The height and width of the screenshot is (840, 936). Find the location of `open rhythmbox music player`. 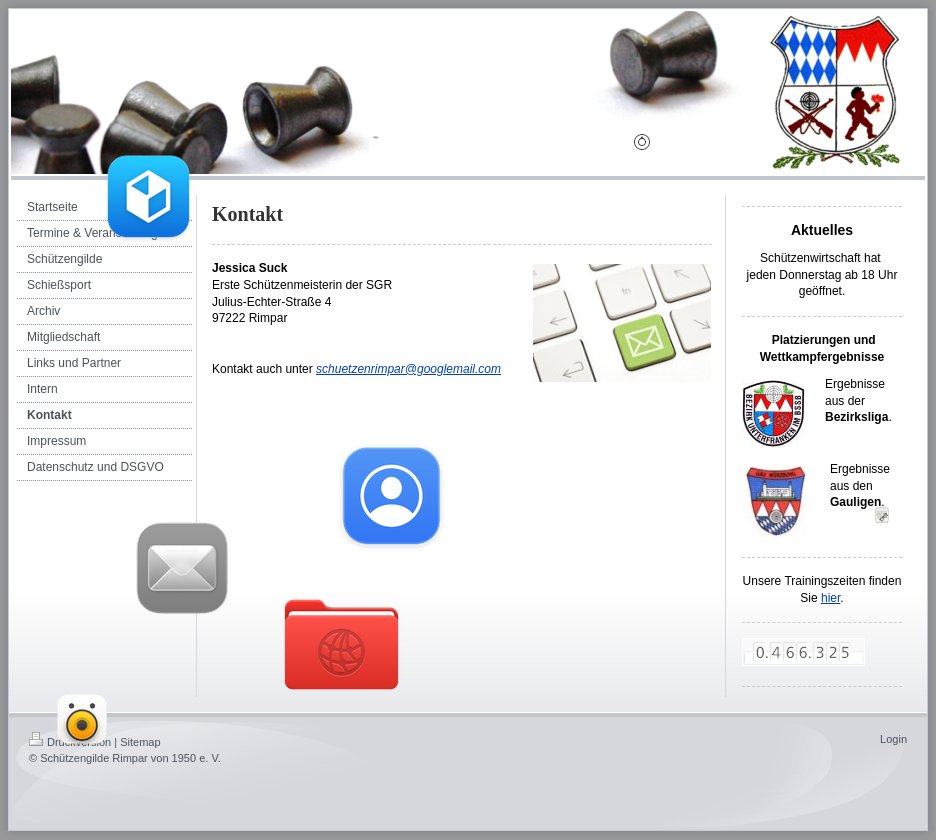

open rhythmbox music player is located at coordinates (82, 719).